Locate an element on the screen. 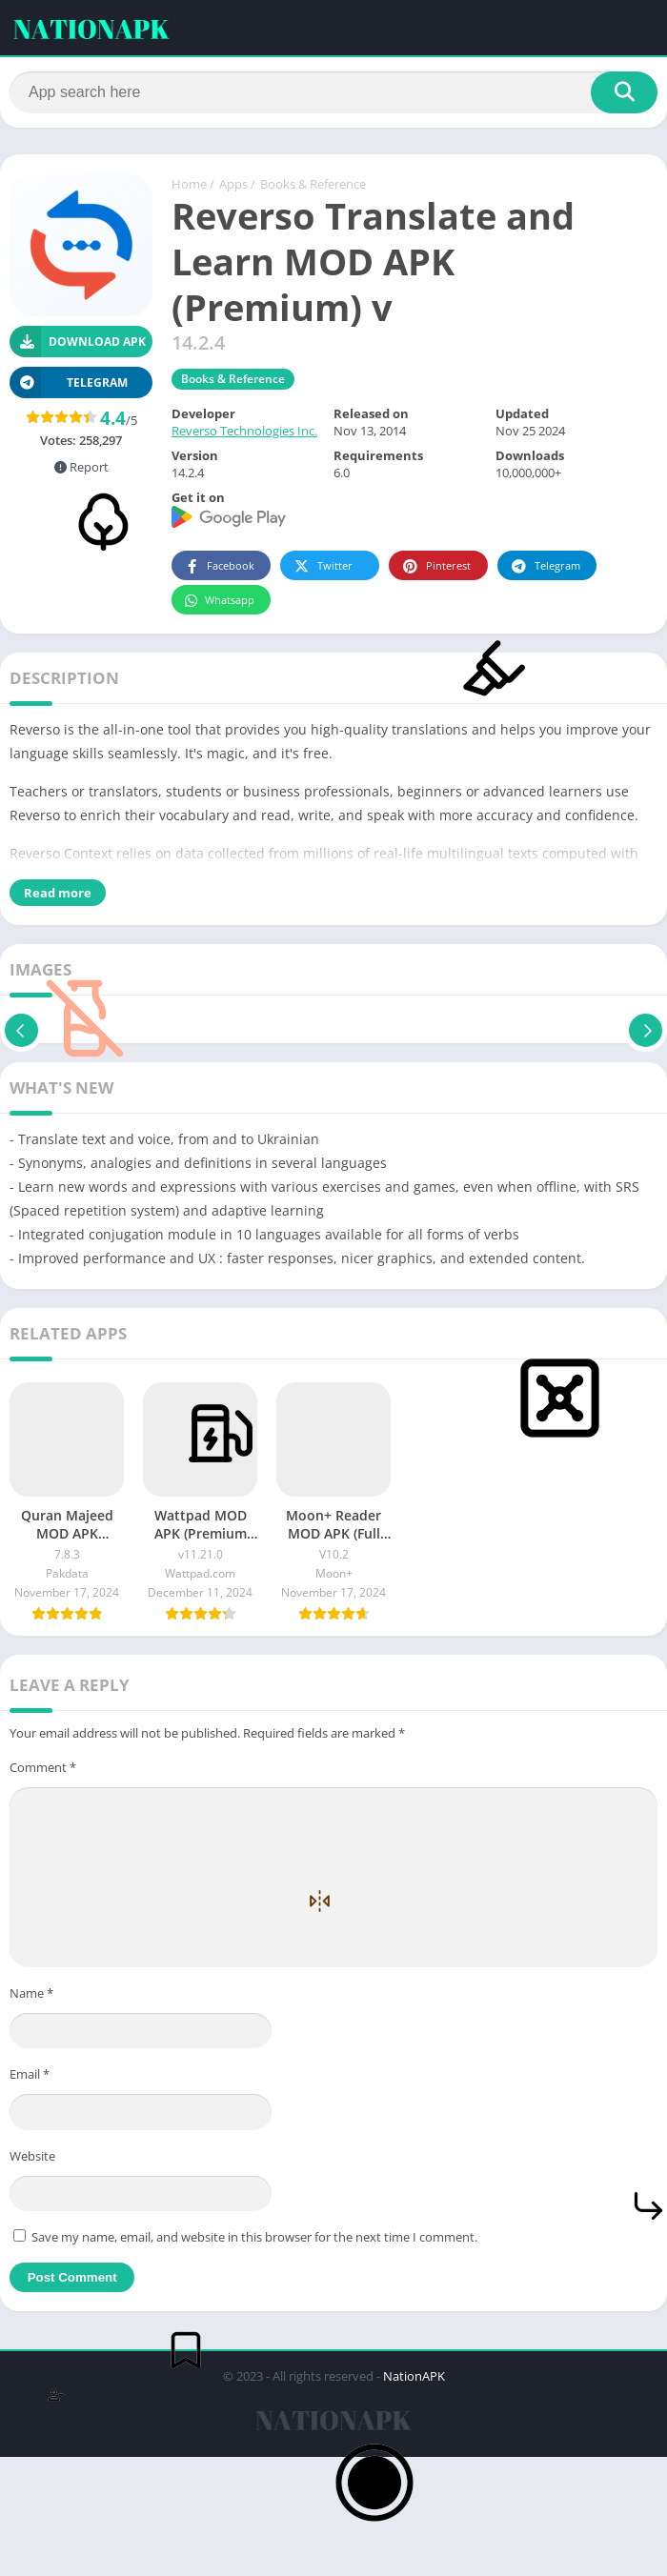  flip image horizontally is located at coordinates (319, 1901).